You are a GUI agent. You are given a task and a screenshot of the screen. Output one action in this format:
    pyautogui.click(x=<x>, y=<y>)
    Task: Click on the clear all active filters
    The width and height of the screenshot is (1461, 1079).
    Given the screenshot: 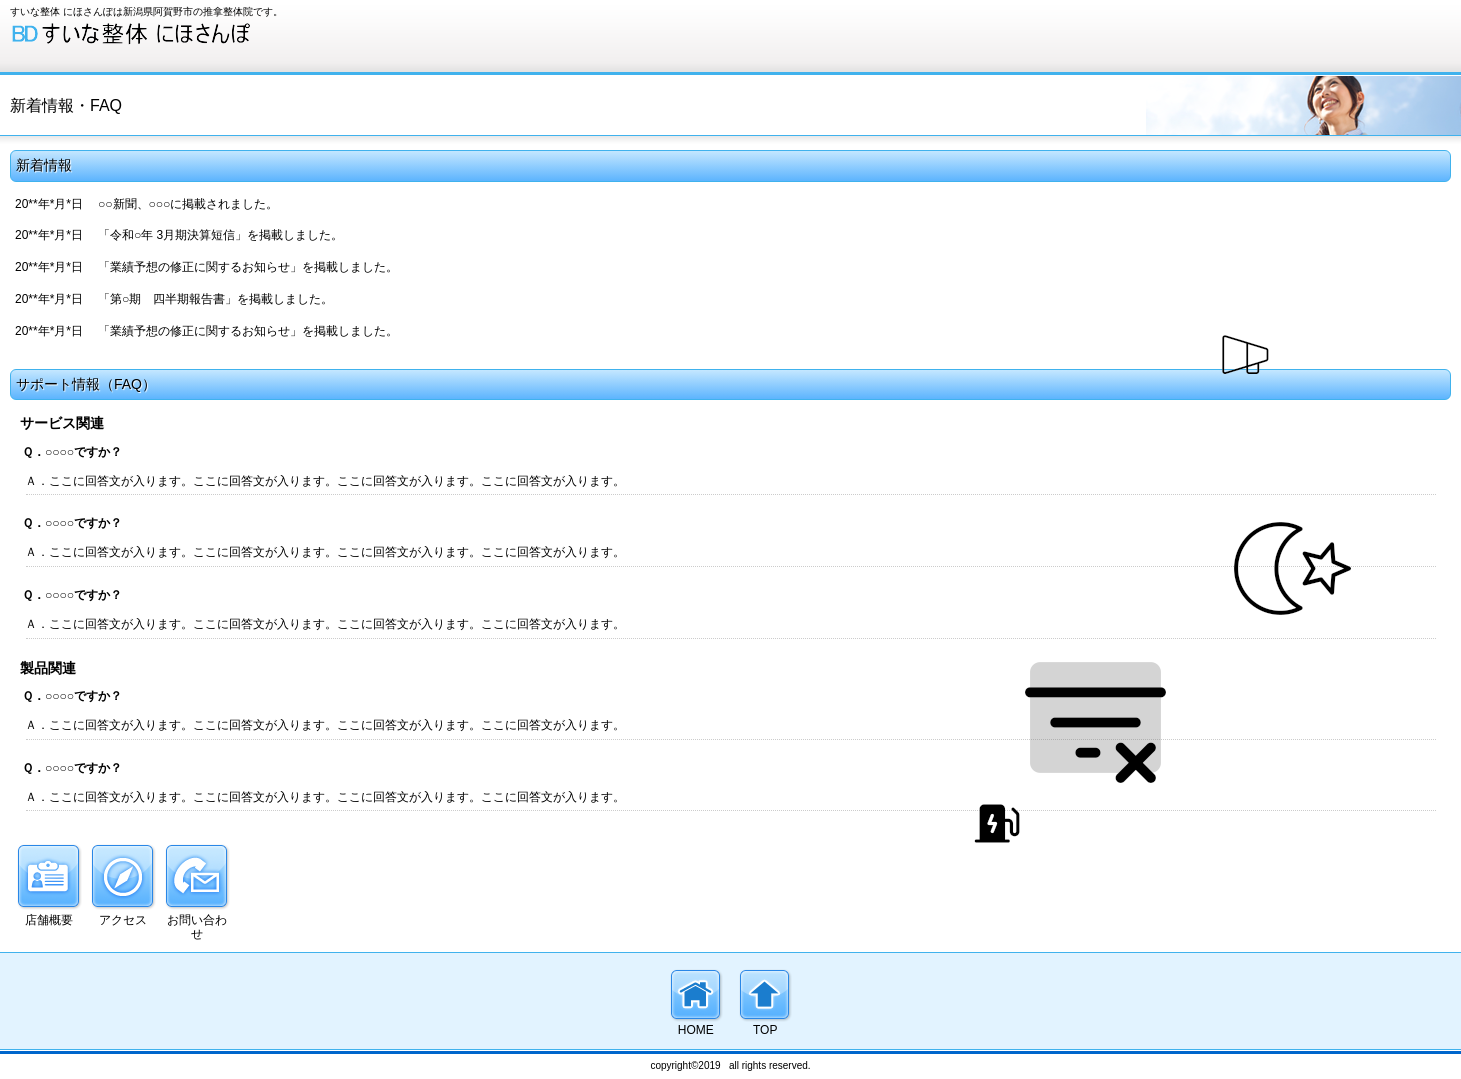 What is the action you would take?
    pyautogui.click(x=1095, y=717)
    